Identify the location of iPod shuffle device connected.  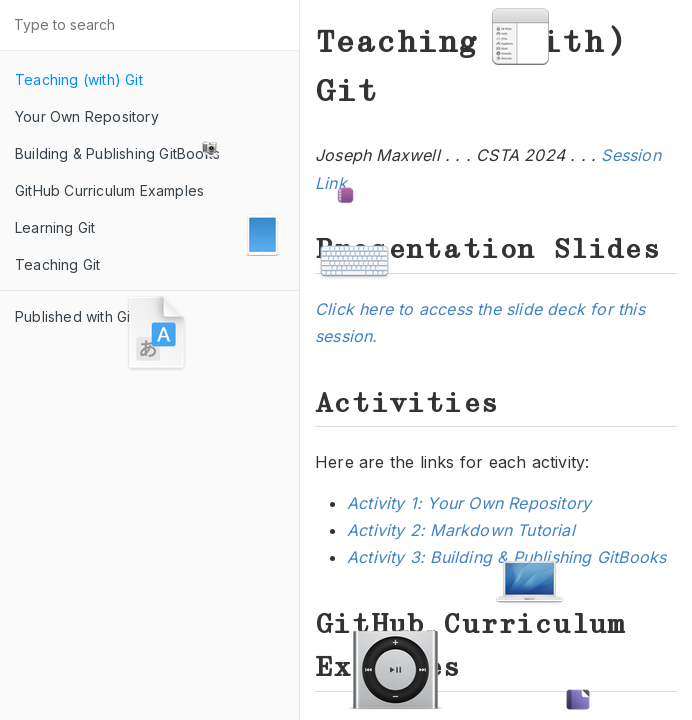
(395, 669).